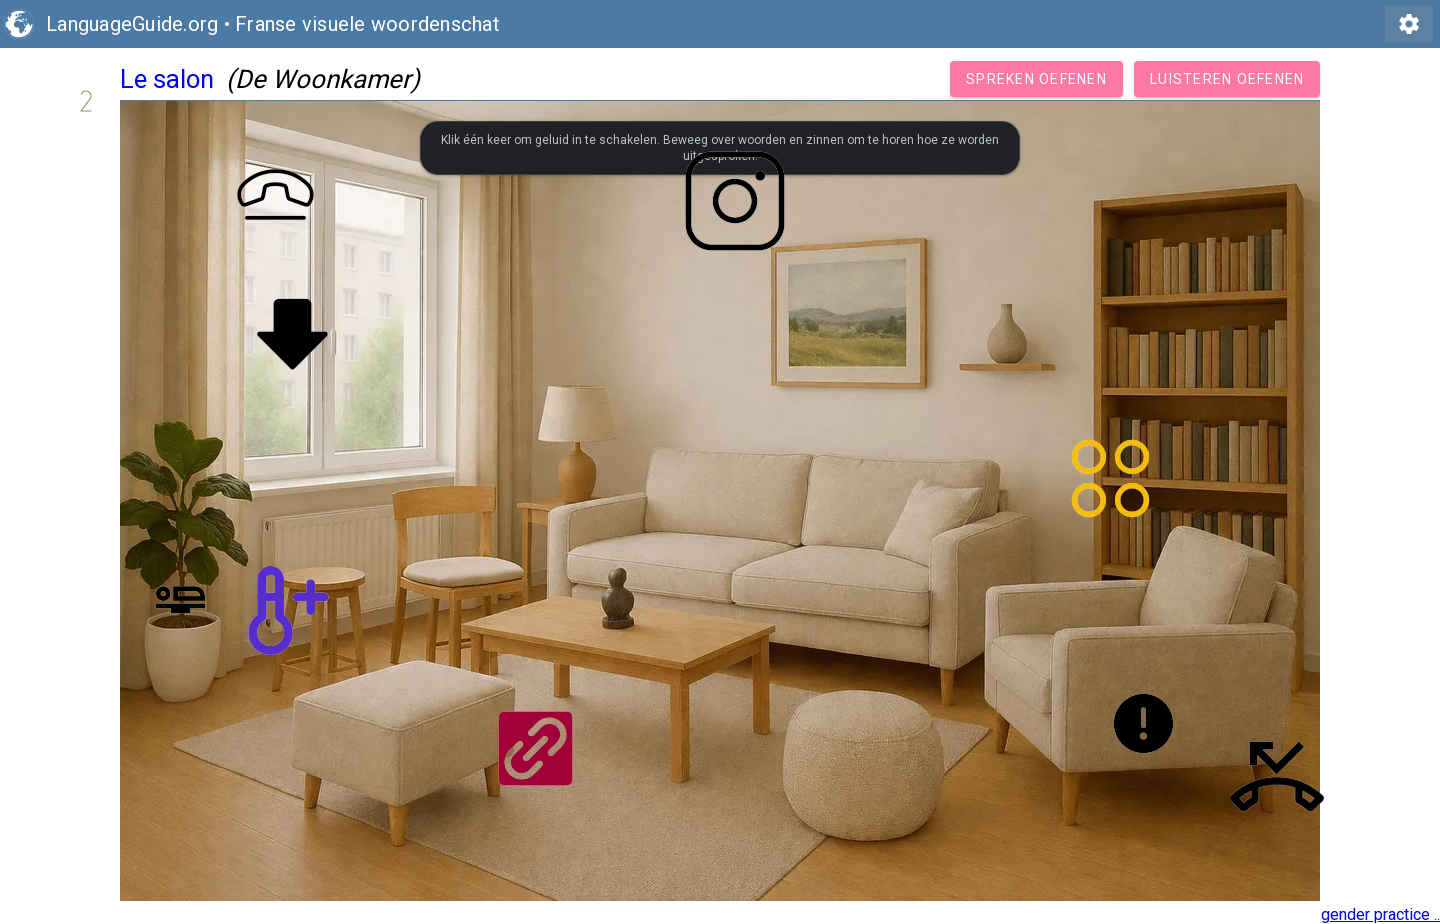 The image size is (1440, 924). I want to click on open Instagram app, so click(735, 201).